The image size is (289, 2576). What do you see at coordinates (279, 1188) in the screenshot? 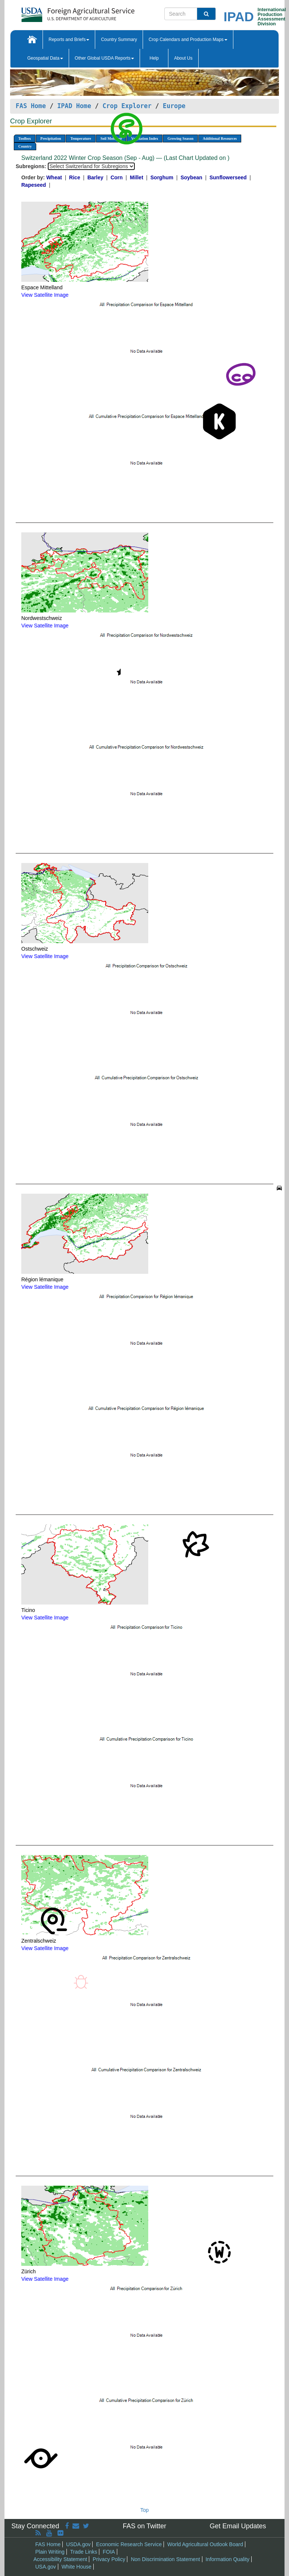
I see `view estimated time of arrival for your drive` at bounding box center [279, 1188].